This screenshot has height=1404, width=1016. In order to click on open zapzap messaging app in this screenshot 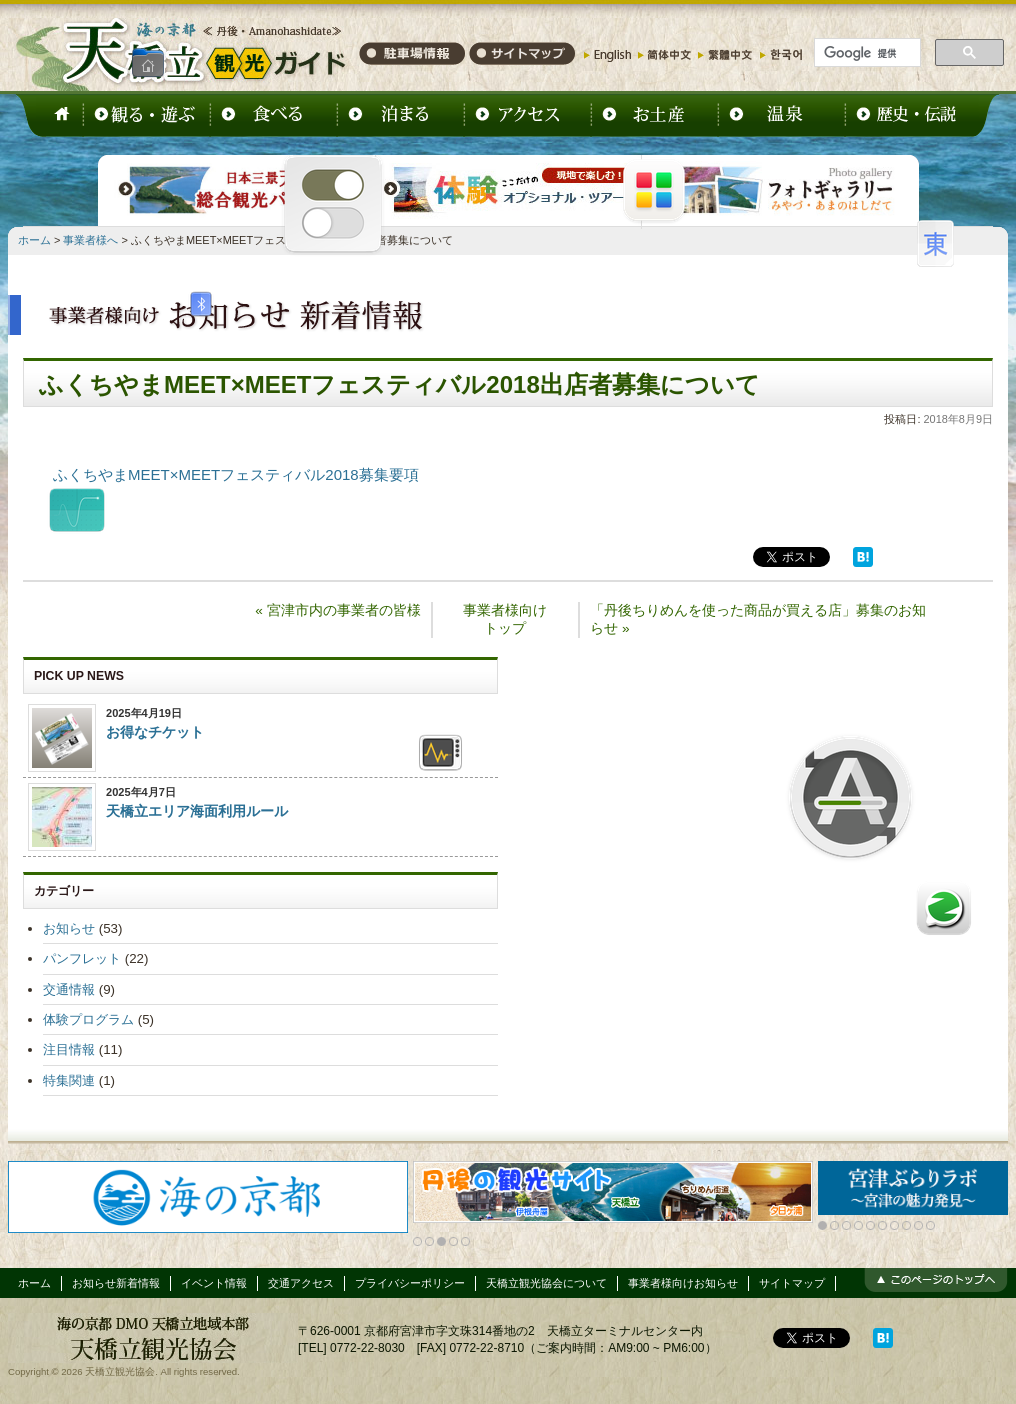, I will do `click(947, 906)`.